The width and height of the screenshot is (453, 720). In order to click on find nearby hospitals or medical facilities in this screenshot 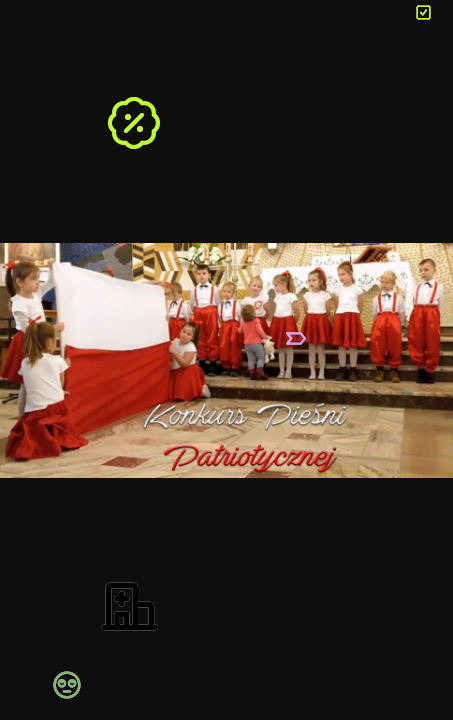, I will do `click(127, 606)`.